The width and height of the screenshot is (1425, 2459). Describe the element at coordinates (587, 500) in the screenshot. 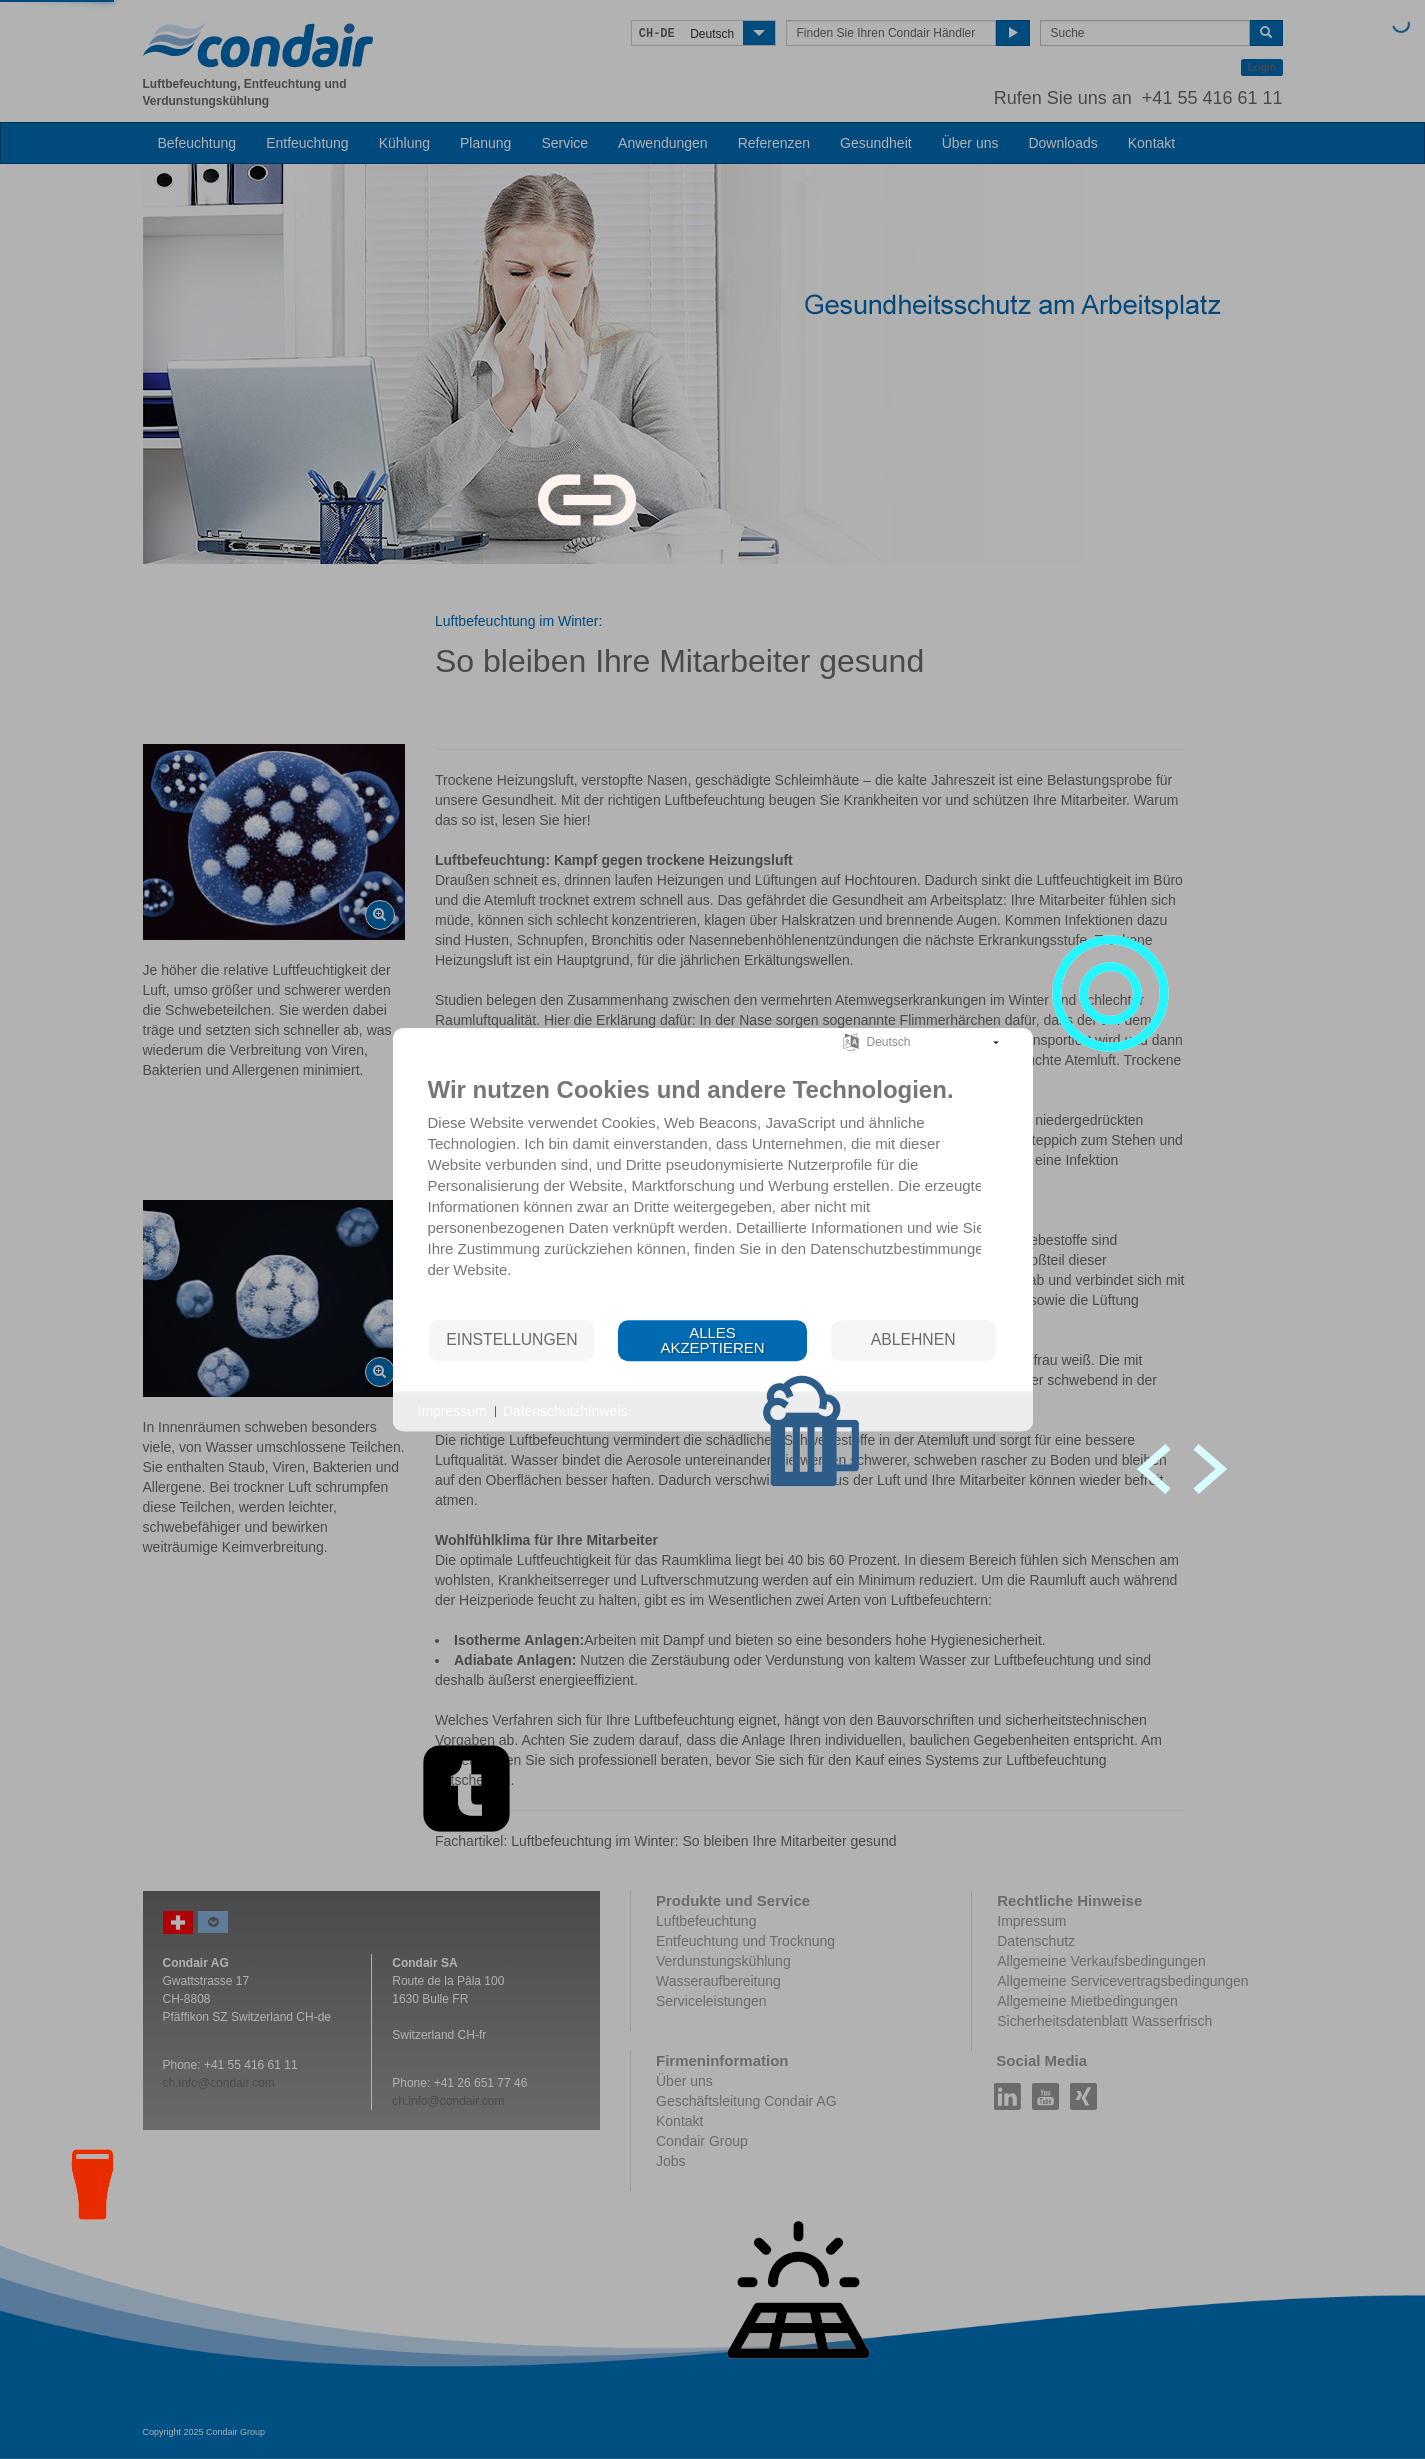

I see `copy or share a link` at that location.